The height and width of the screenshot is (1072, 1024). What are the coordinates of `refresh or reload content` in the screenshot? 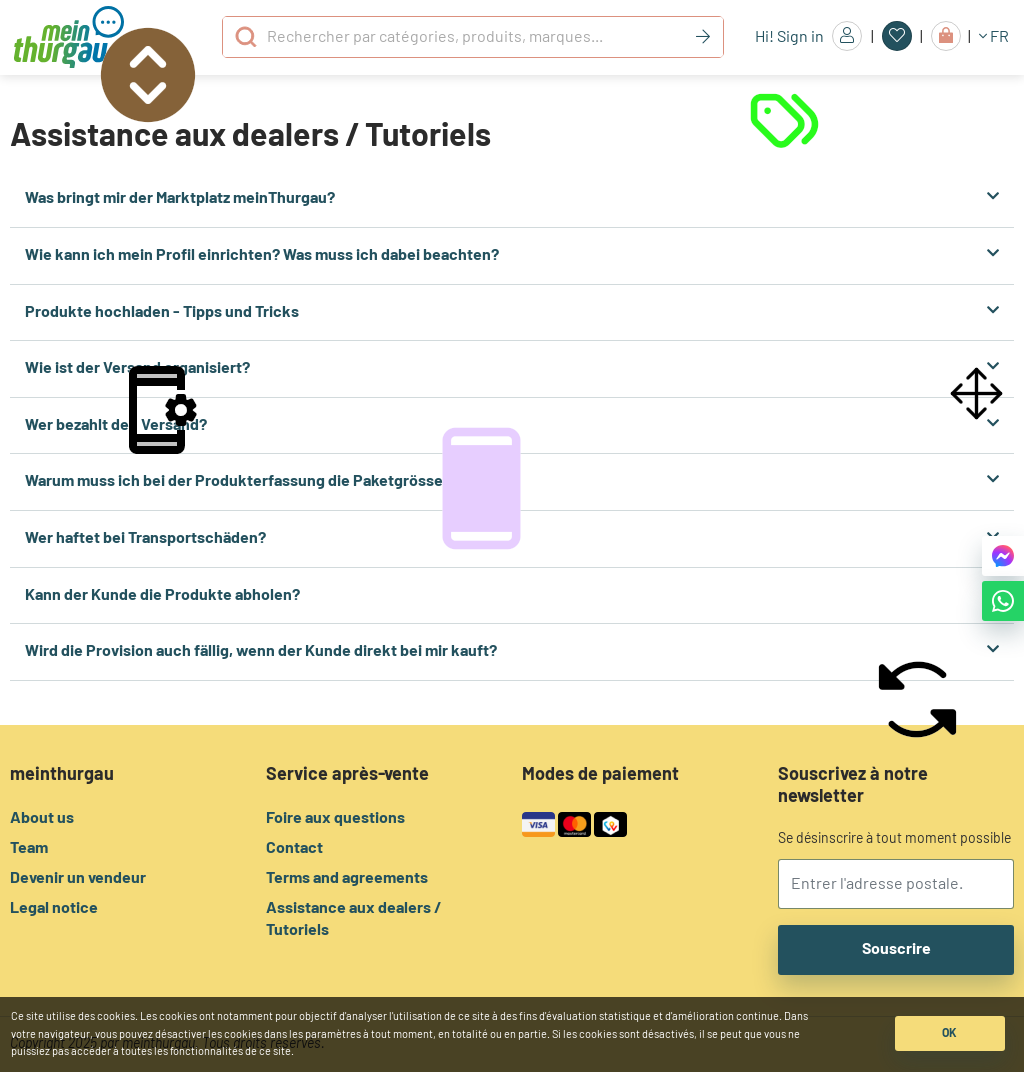 It's located at (917, 699).